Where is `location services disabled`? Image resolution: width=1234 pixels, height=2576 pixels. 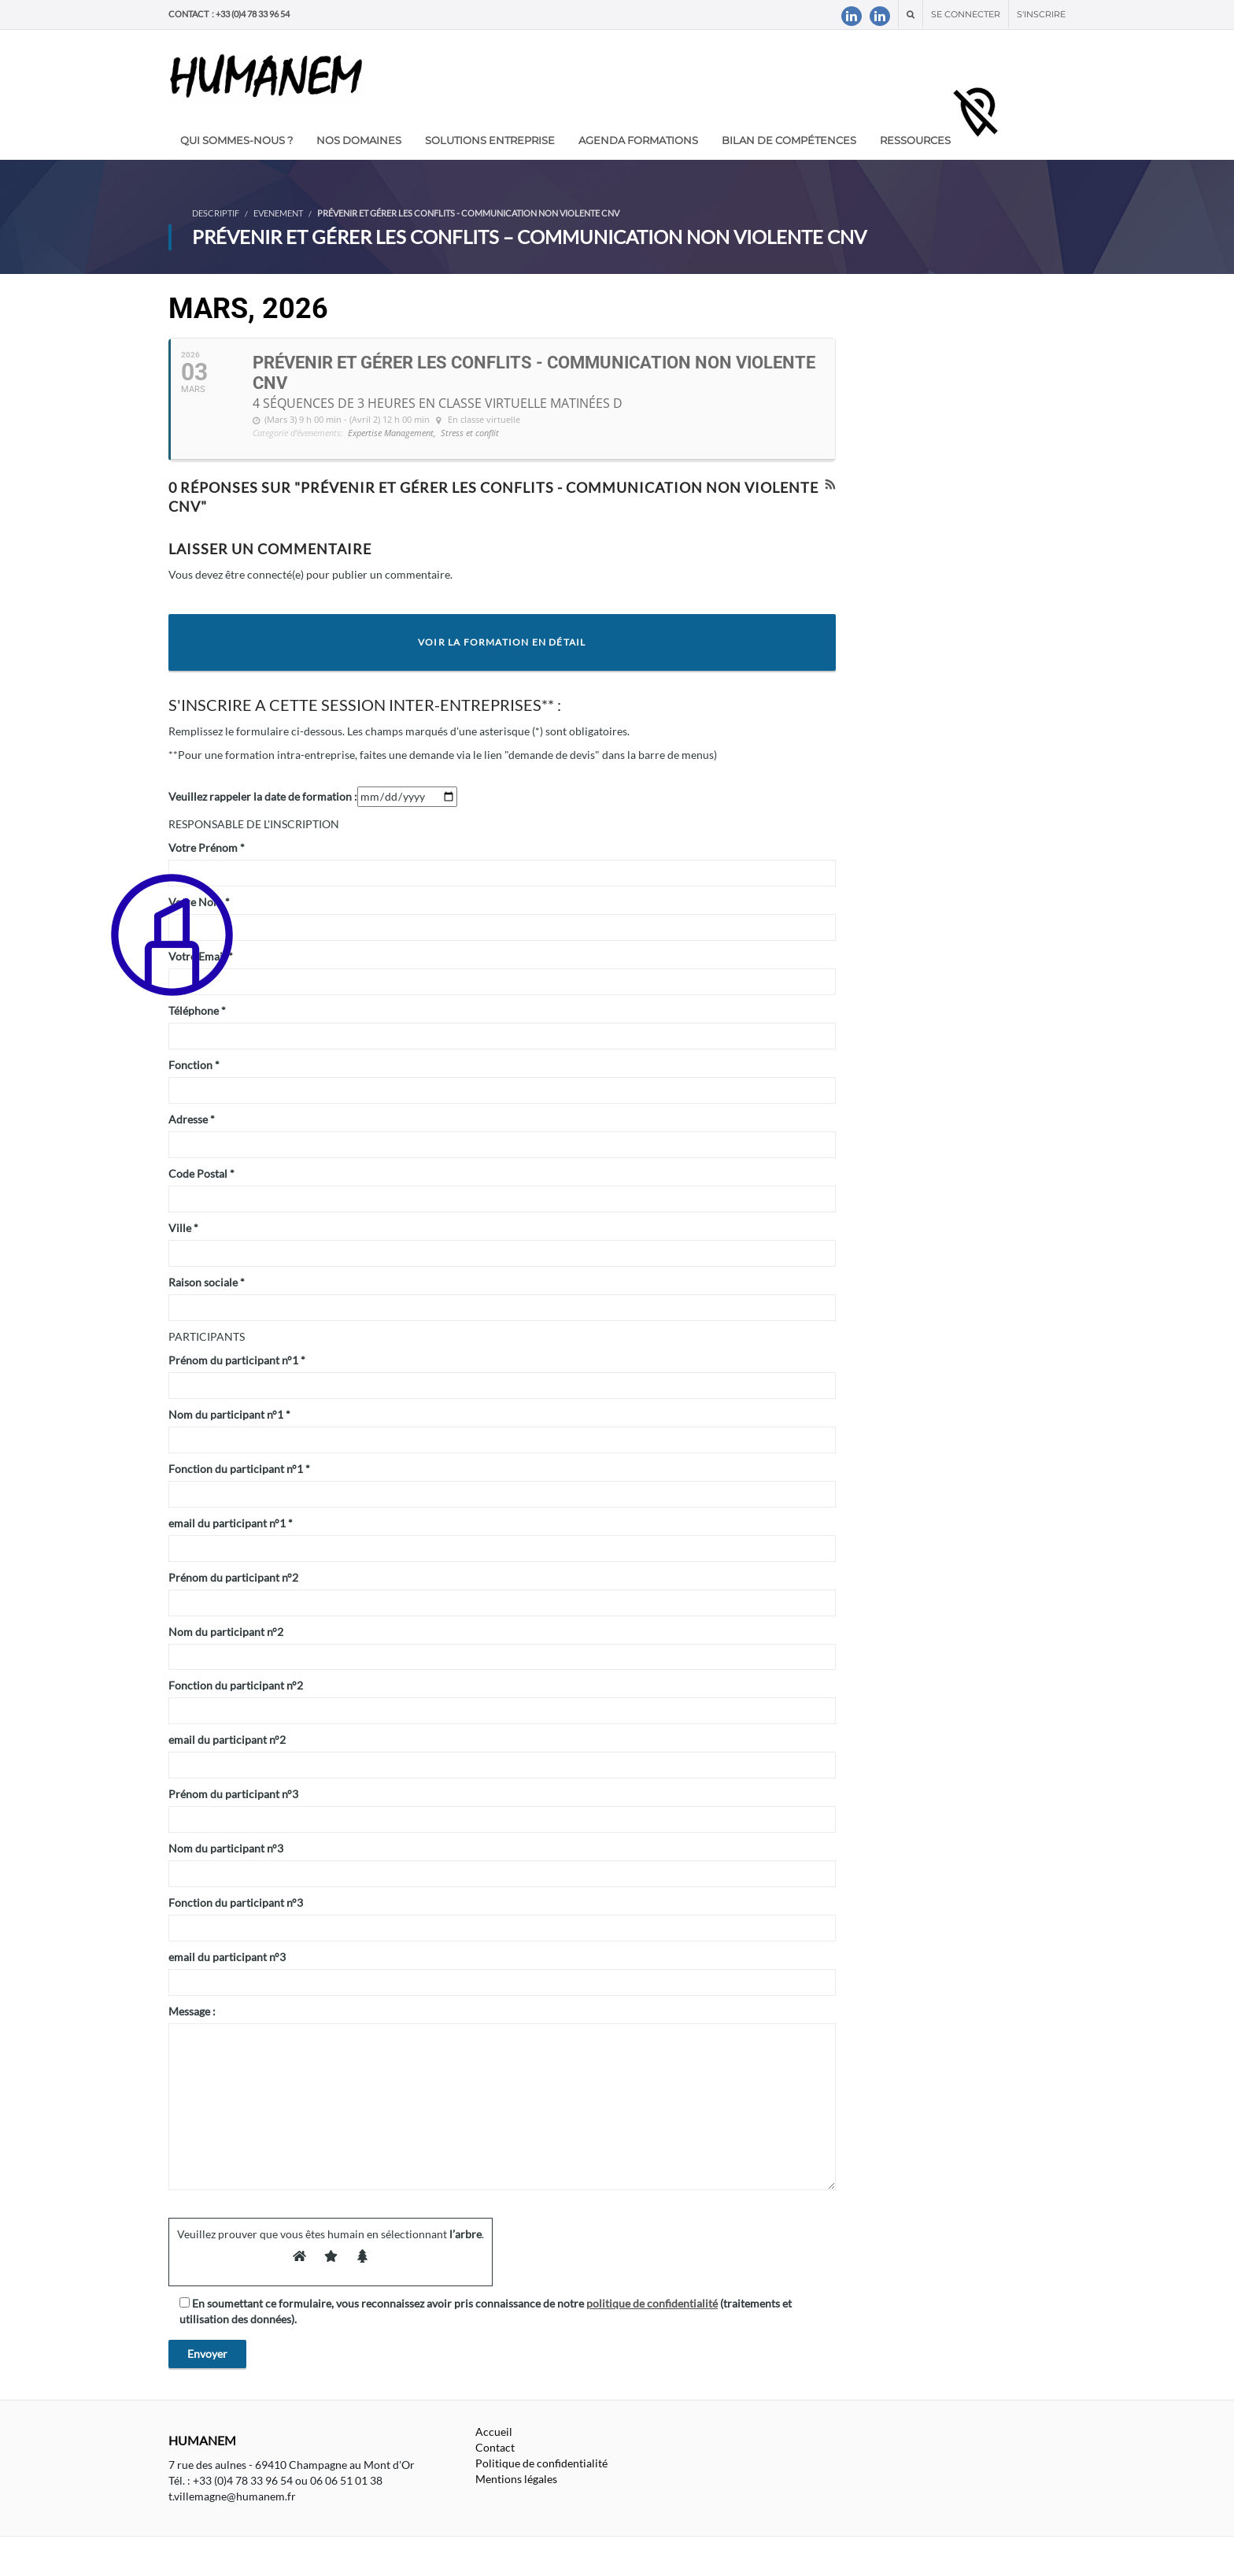
location services disabled is located at coordinates (977, 112).